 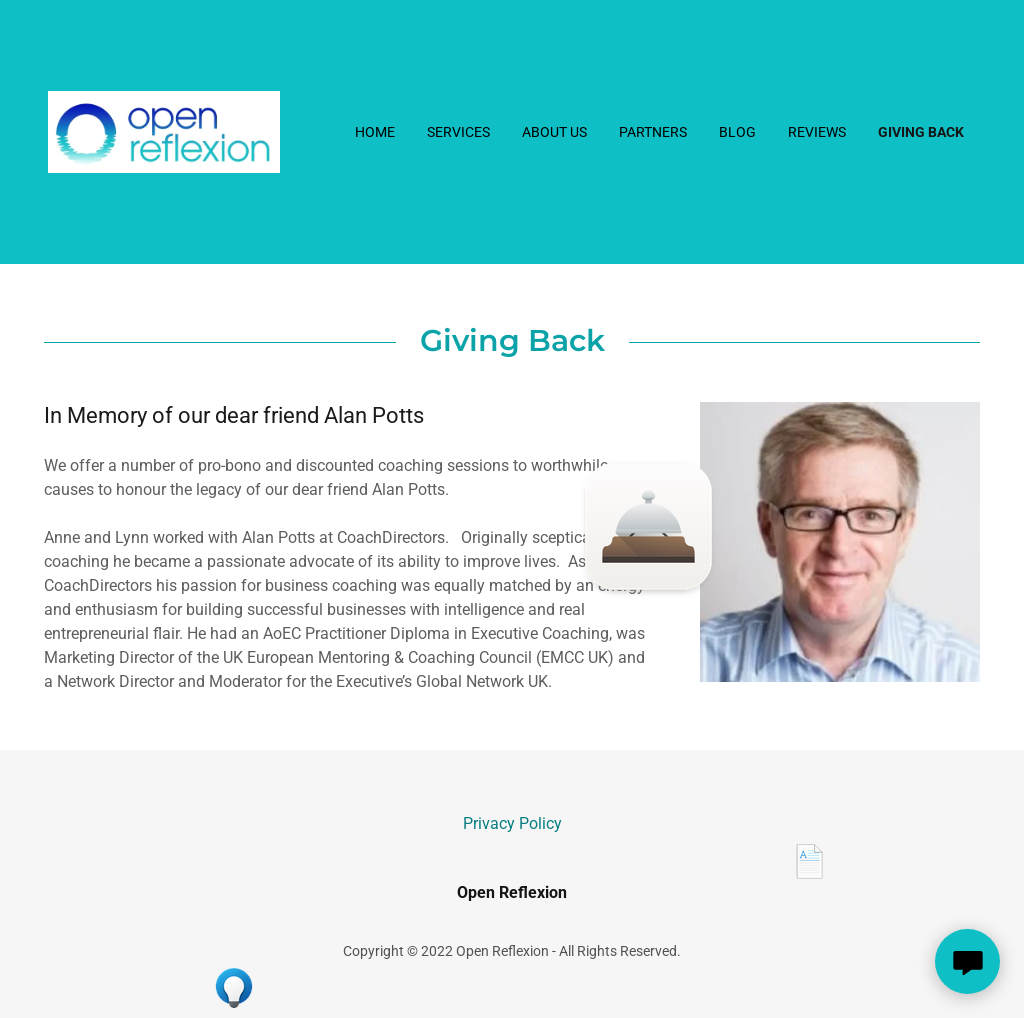 I want to click on open the tips app for helpful hints and tutorials, so click(x=234, y=988).